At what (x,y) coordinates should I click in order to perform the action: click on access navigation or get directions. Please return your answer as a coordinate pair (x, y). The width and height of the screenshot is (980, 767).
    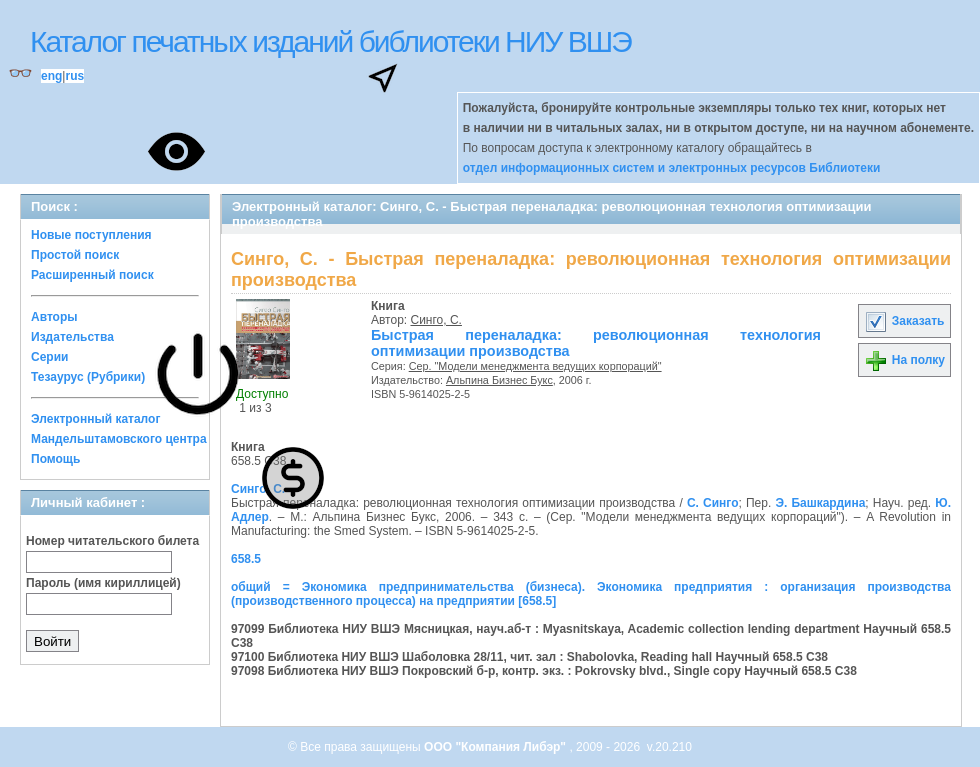
    Looking at the image, I should click on (383, 78).